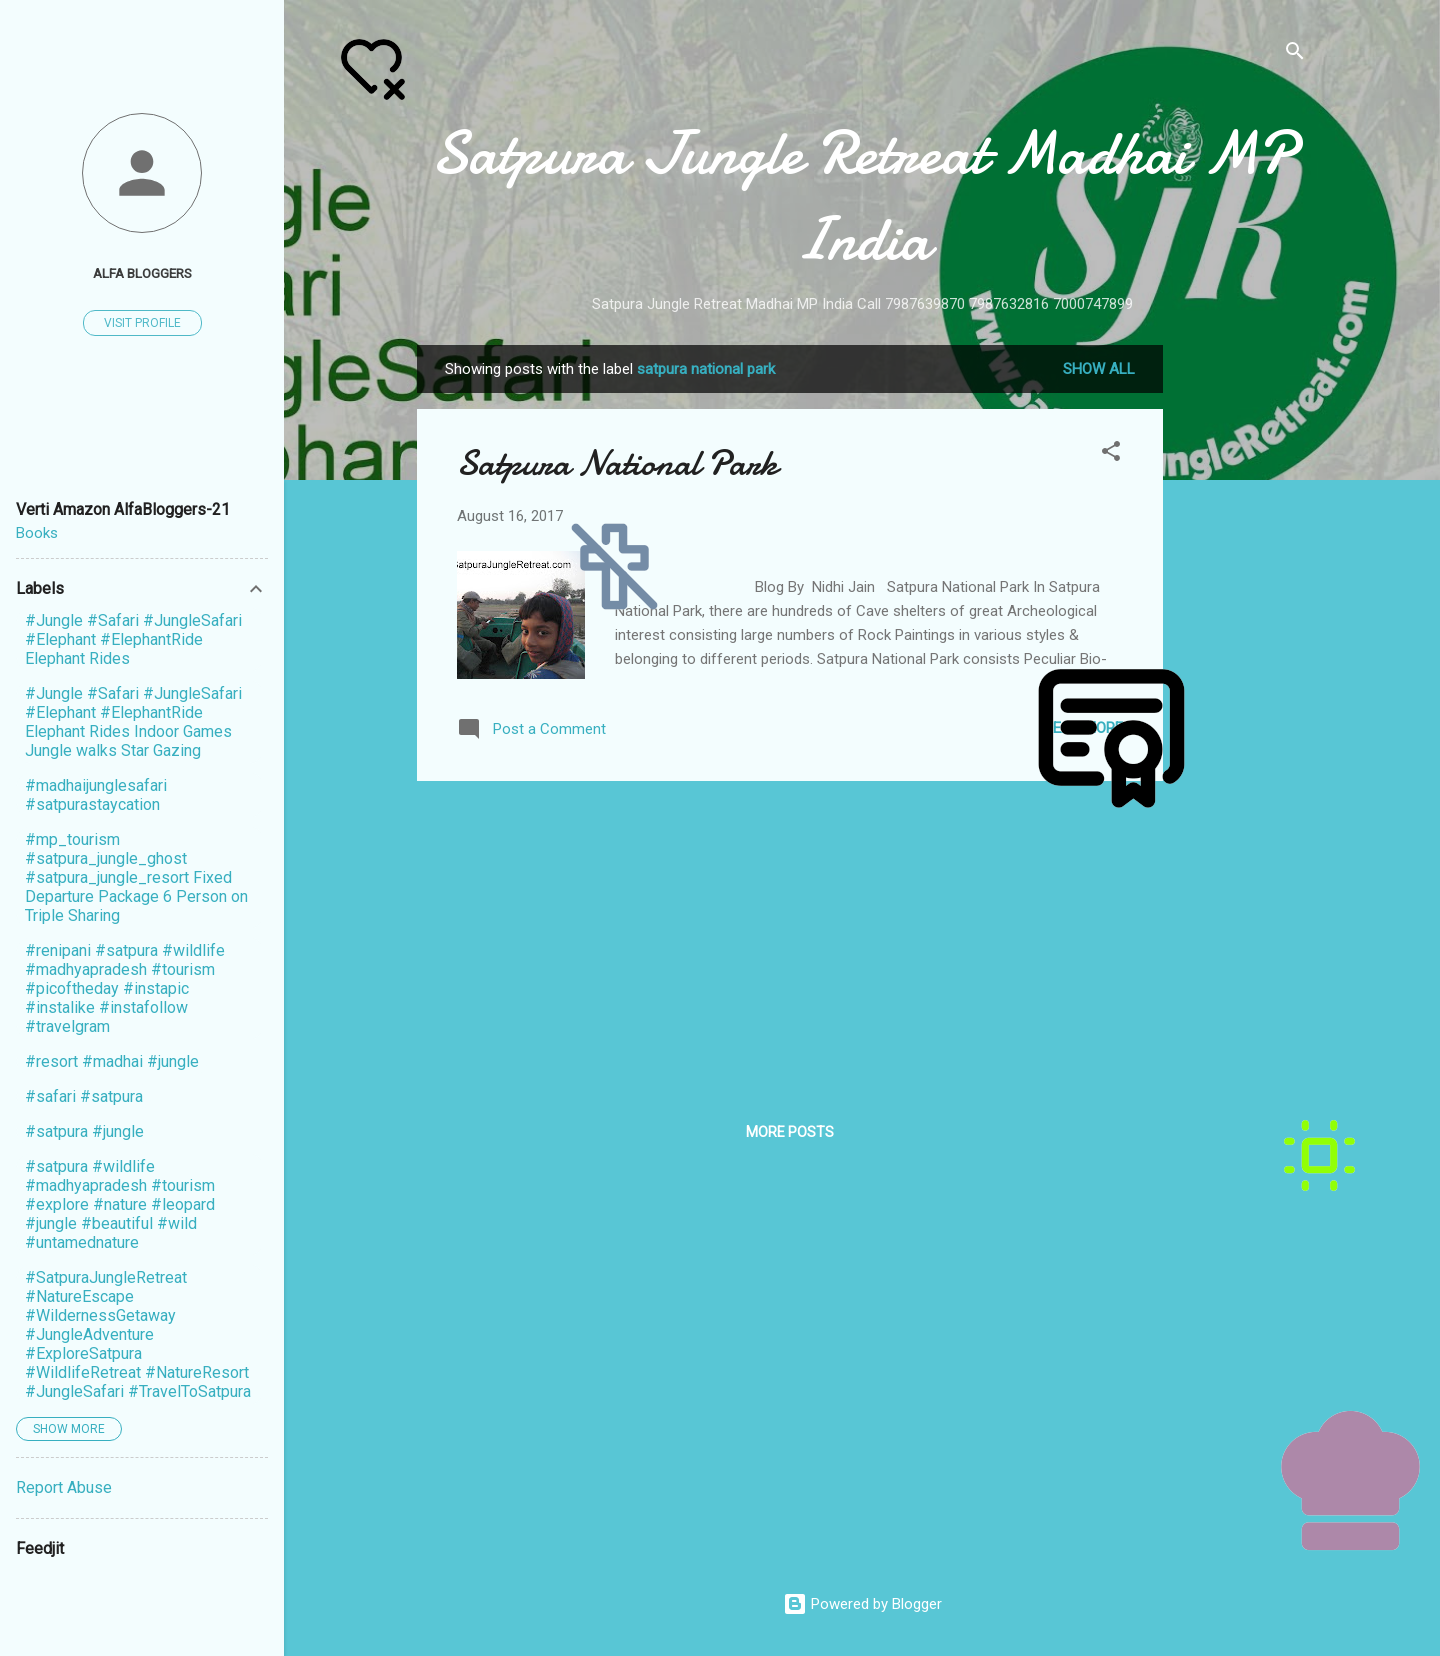 The height and width of the screenshot is (1656, 1440). Describe the element at coordinates (1111, 727) in the screenshot. I see `view certificate or credential details` at that location.